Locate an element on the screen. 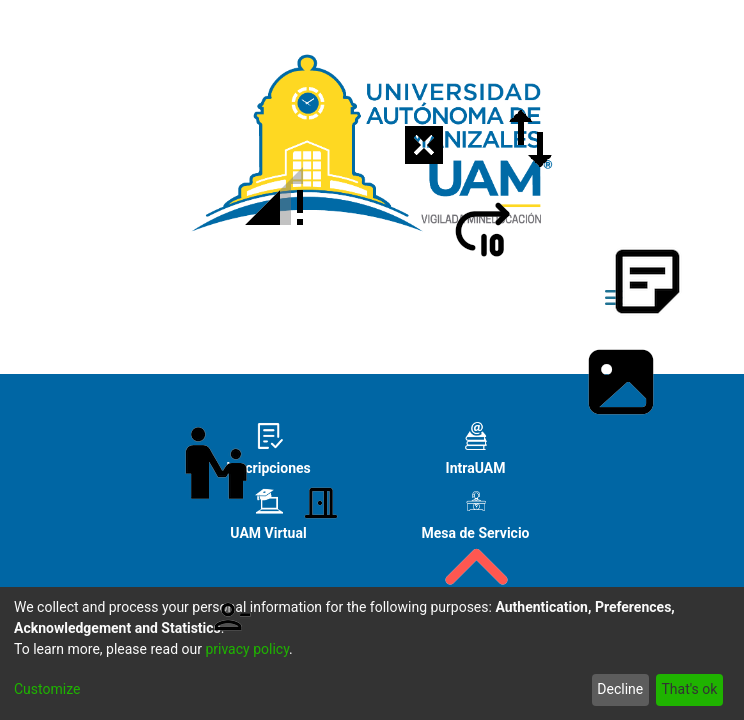 This screenshot has width=744, height=720. indicates weak cellular signal with no internet connection is located at coordinates (274, 196).